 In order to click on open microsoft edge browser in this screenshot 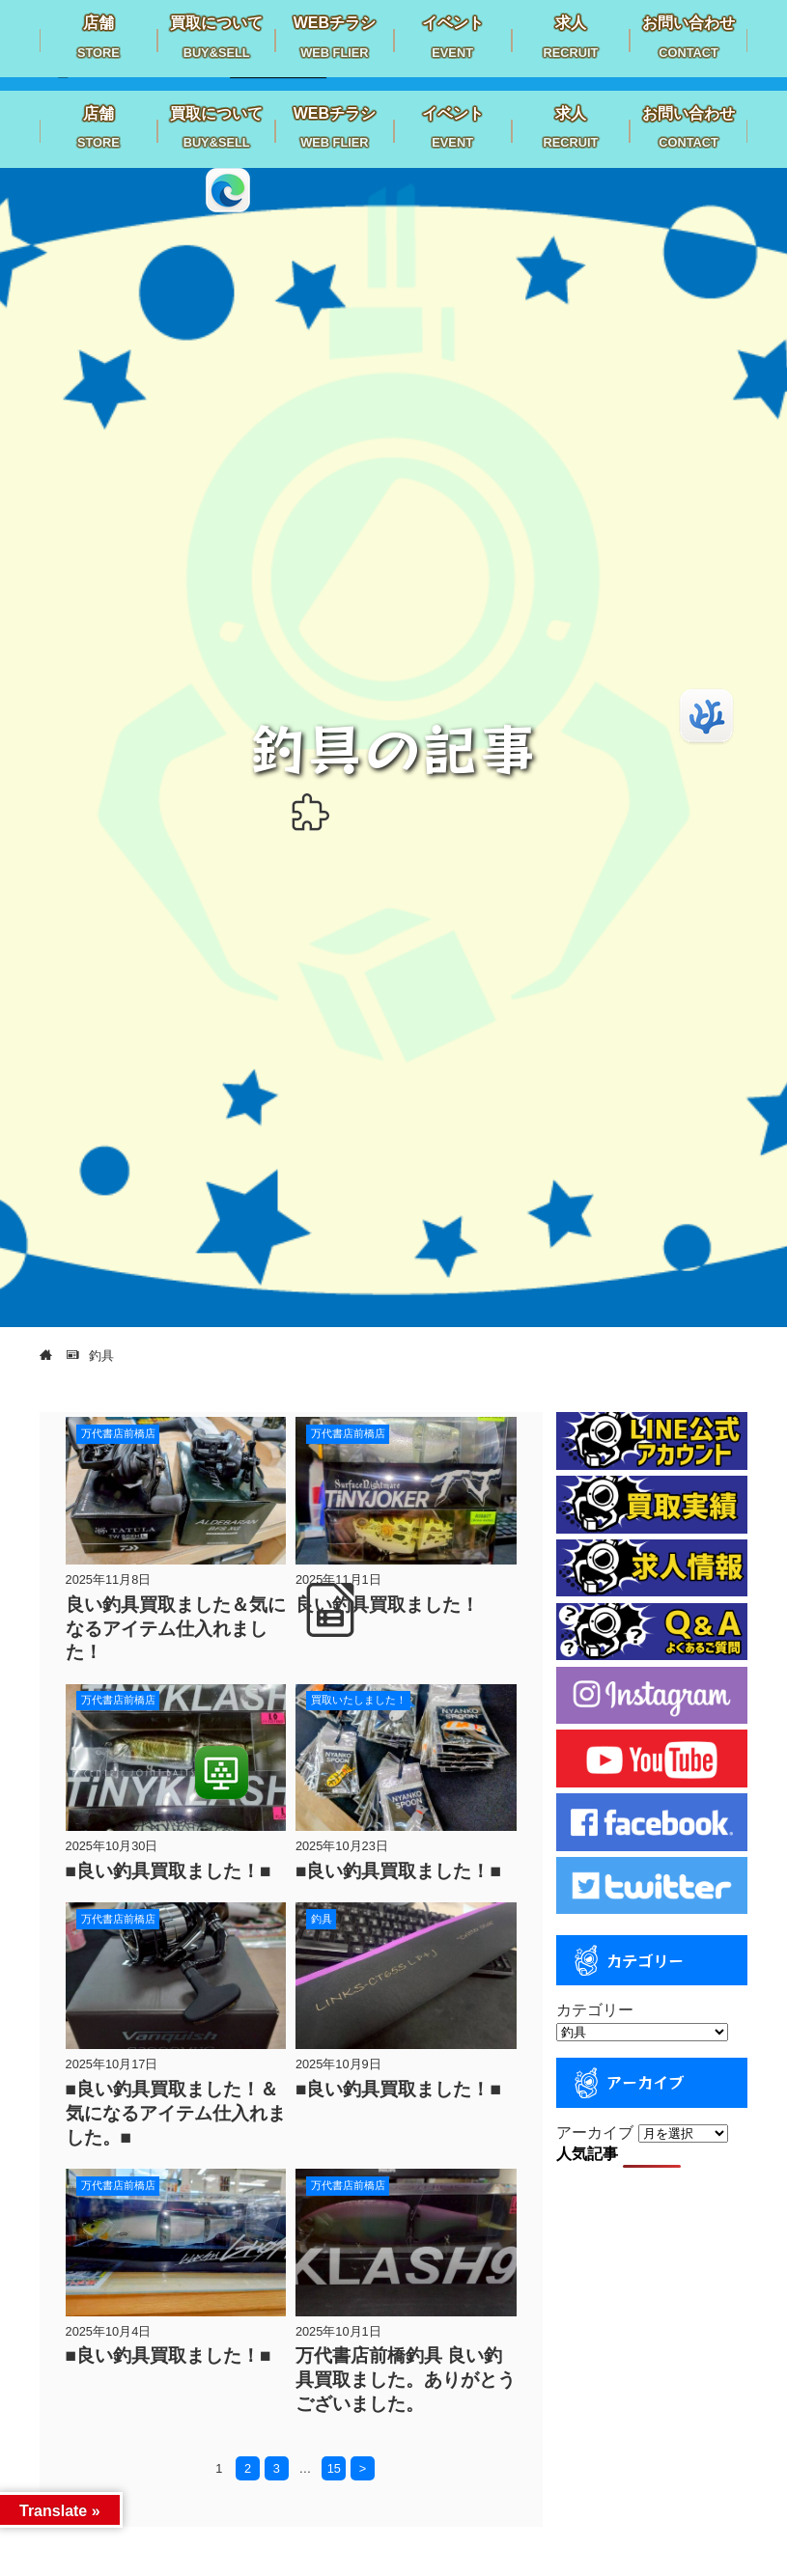, I will do `click(228, 190)`.